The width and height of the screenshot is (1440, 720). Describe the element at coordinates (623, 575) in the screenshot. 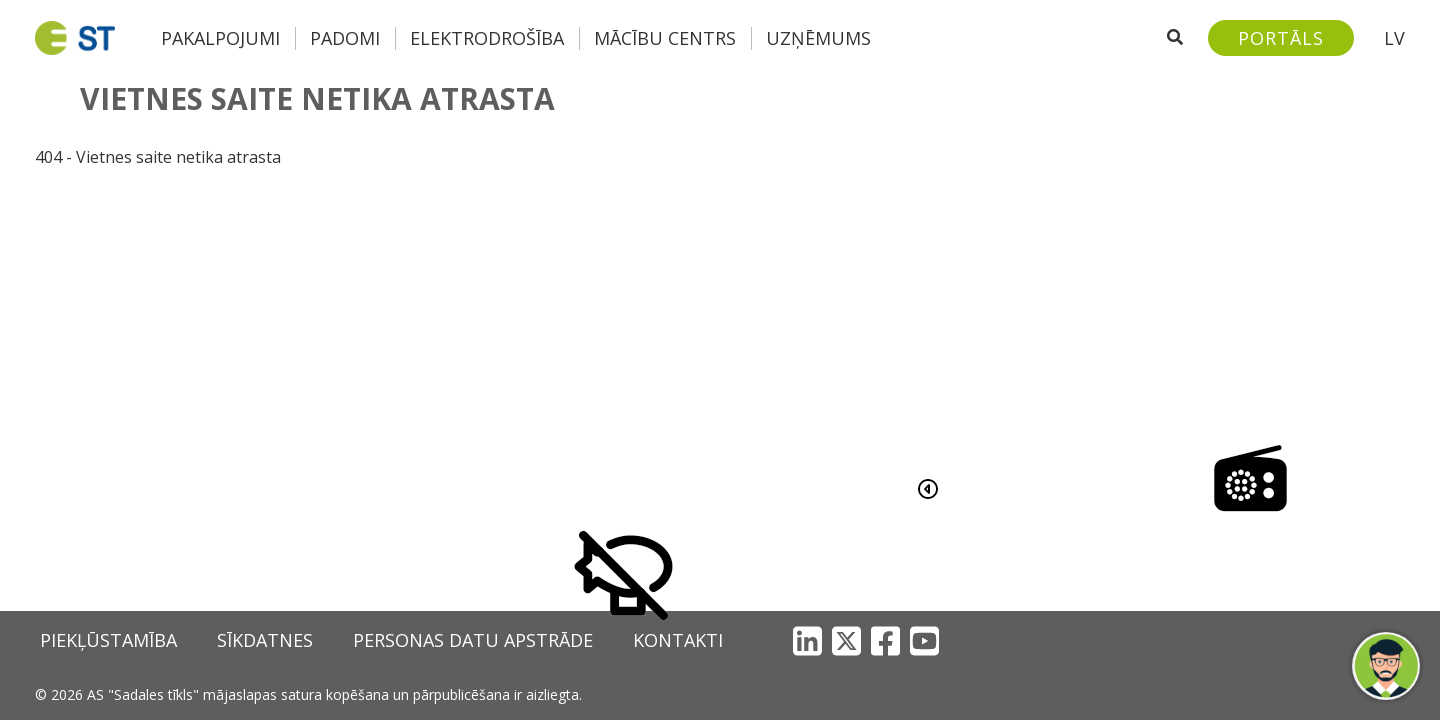

I see `disable airship or blimp tracking` at that location.